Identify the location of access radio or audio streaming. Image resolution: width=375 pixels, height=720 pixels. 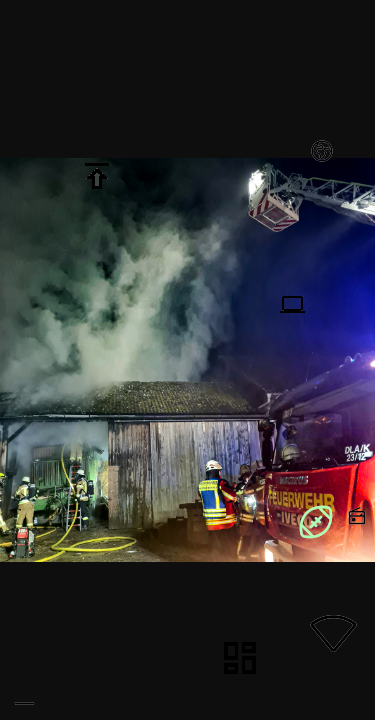
(357, 516).